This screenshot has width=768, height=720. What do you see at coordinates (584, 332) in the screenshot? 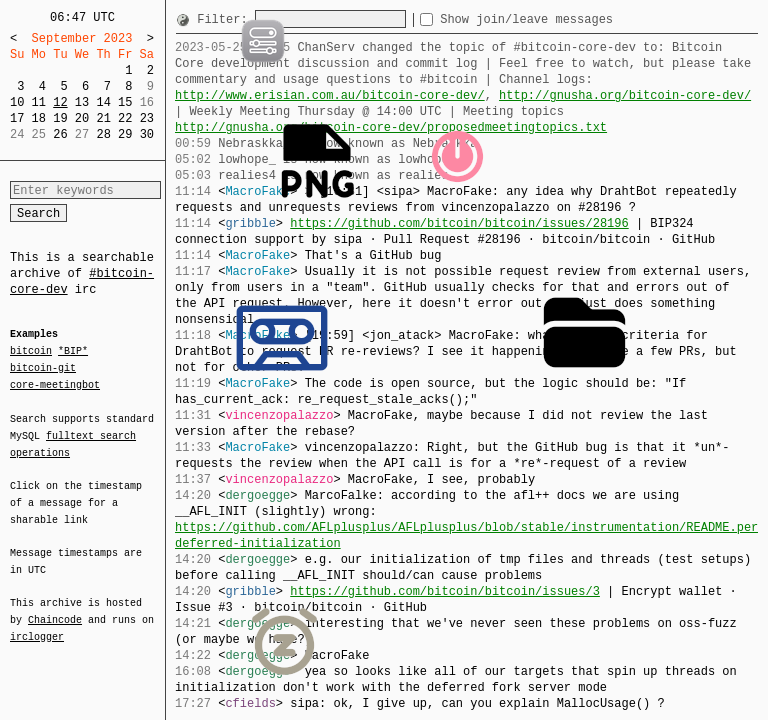
I see `open folder to view files` at bounding box center [584, 332].